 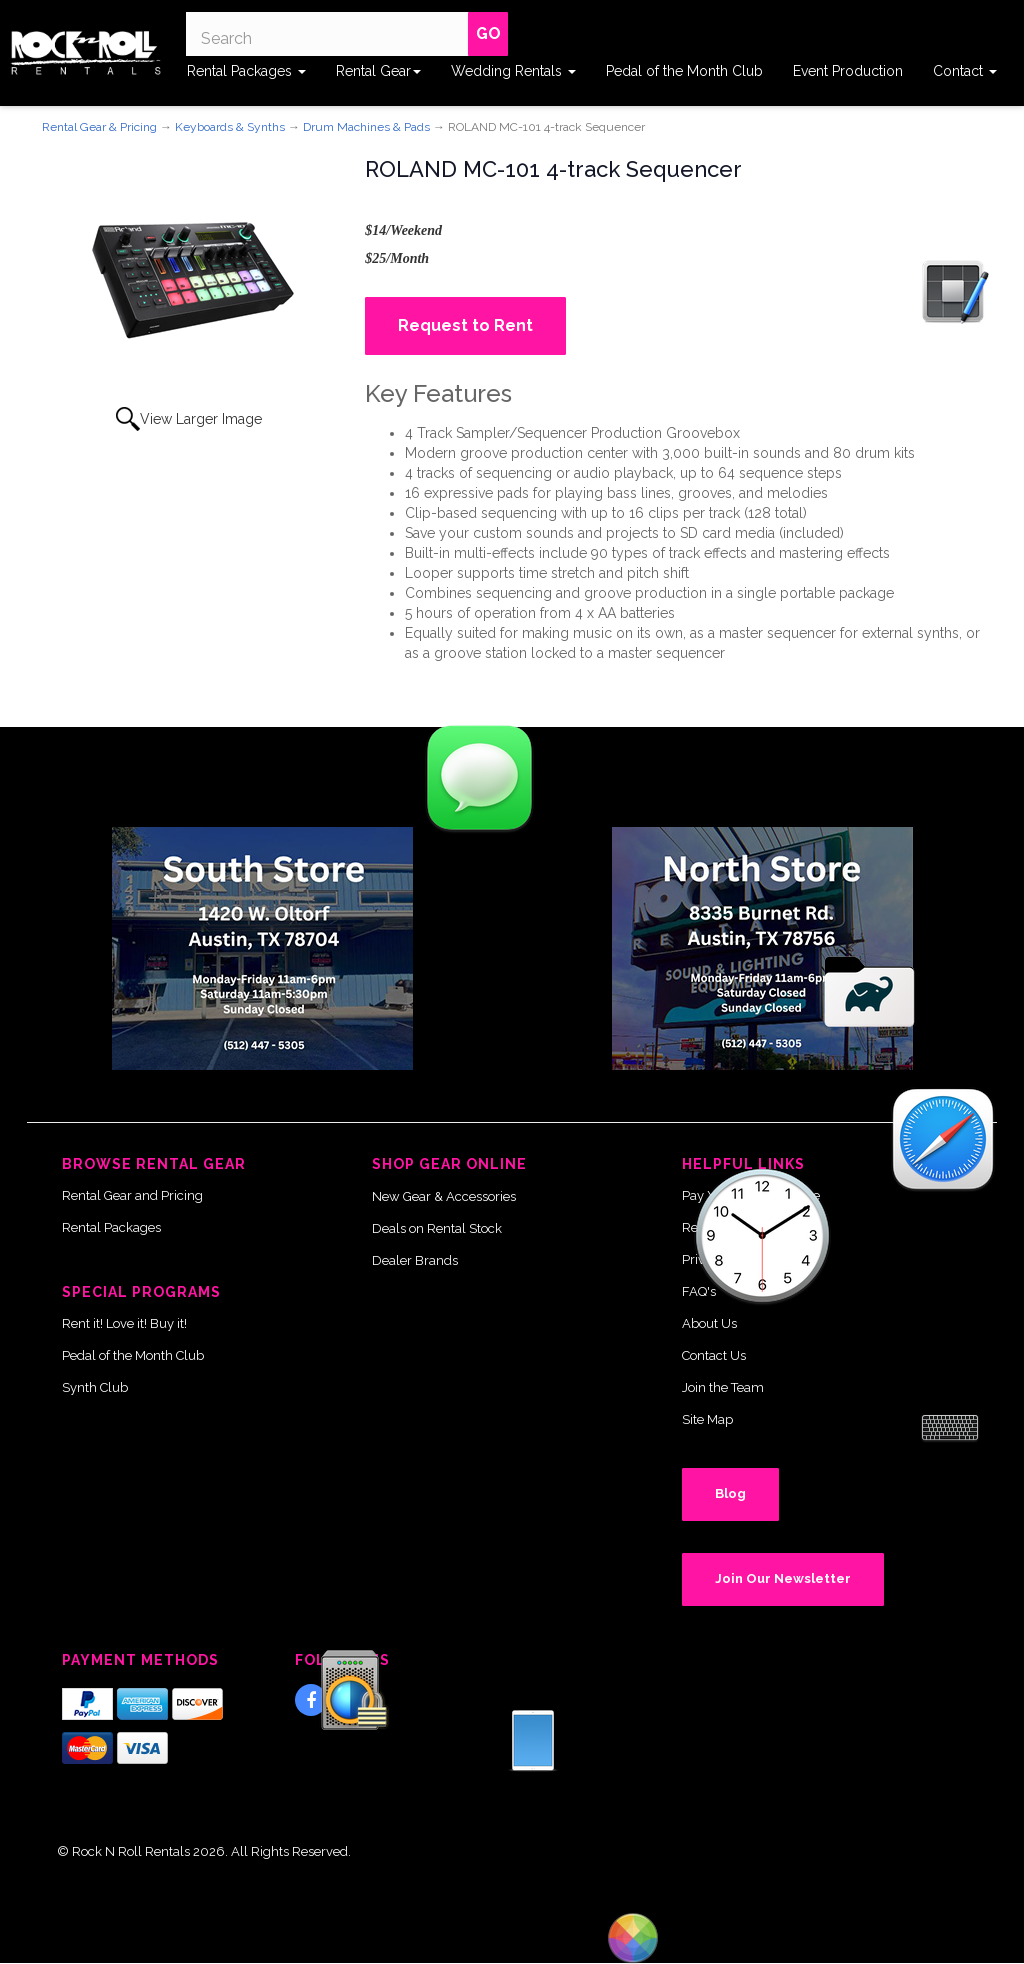 What do you see at coordinates (479, 777) in the screenshot?
I see `open the messages app` at bounding box center [479, 777].